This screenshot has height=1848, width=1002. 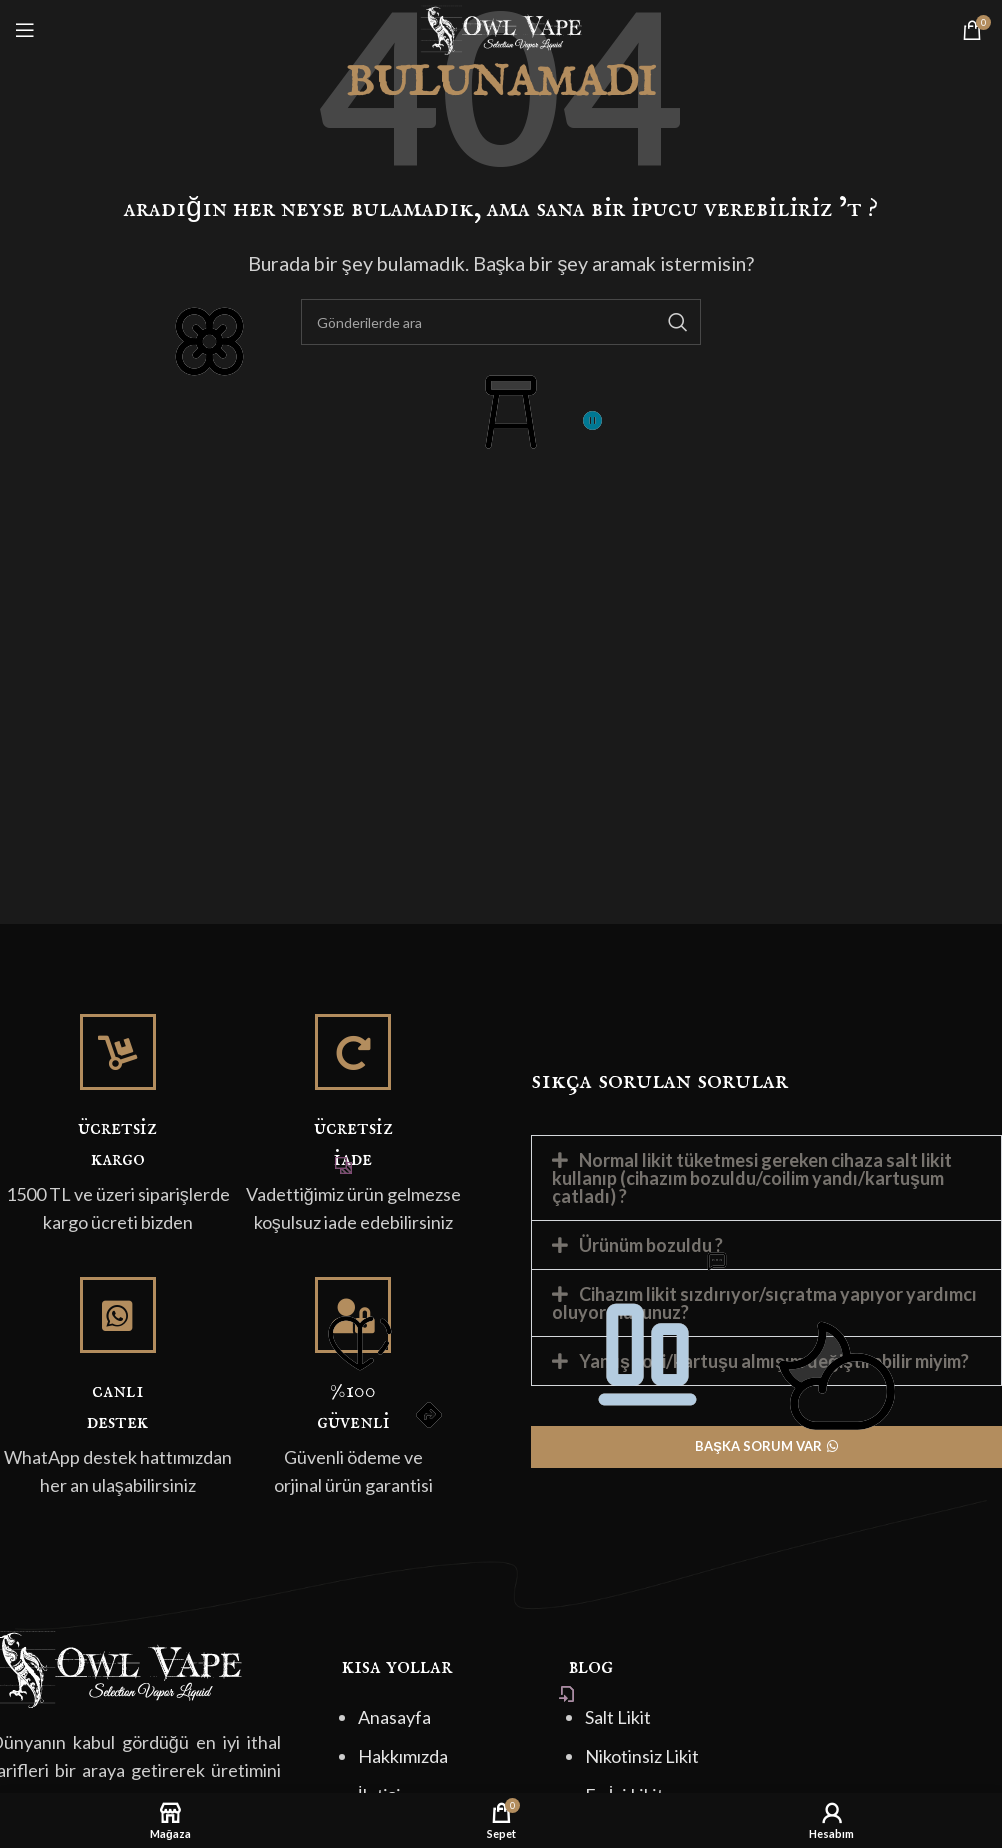 What do you see at coordinates (360, 1341) in the screenshot?
I see `indicates partial like or favorite status` at bounding box center [360, 1341].